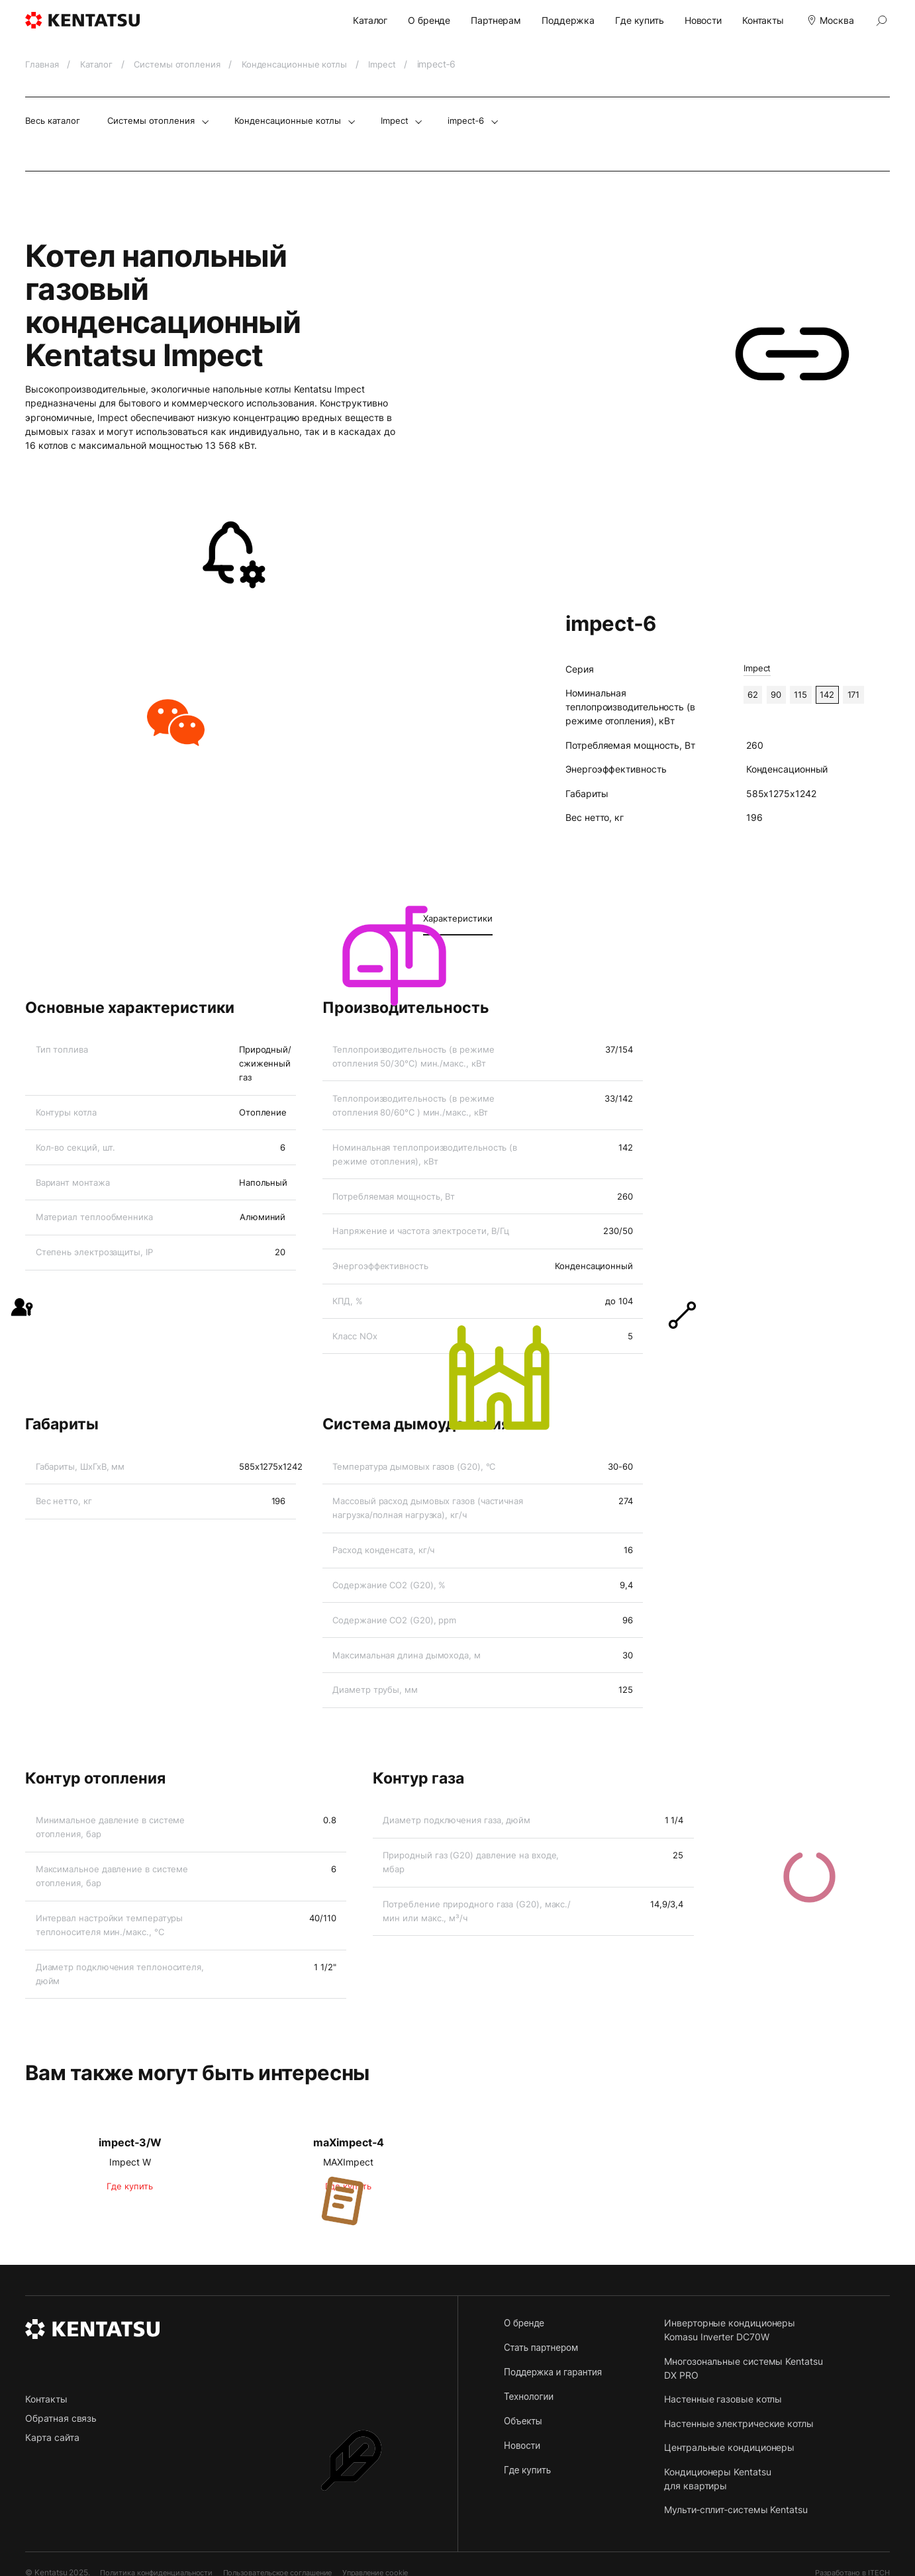  Describe the element at coordinates (342, 2201) in the screenshot. I see `view your resume or CV` at that location.